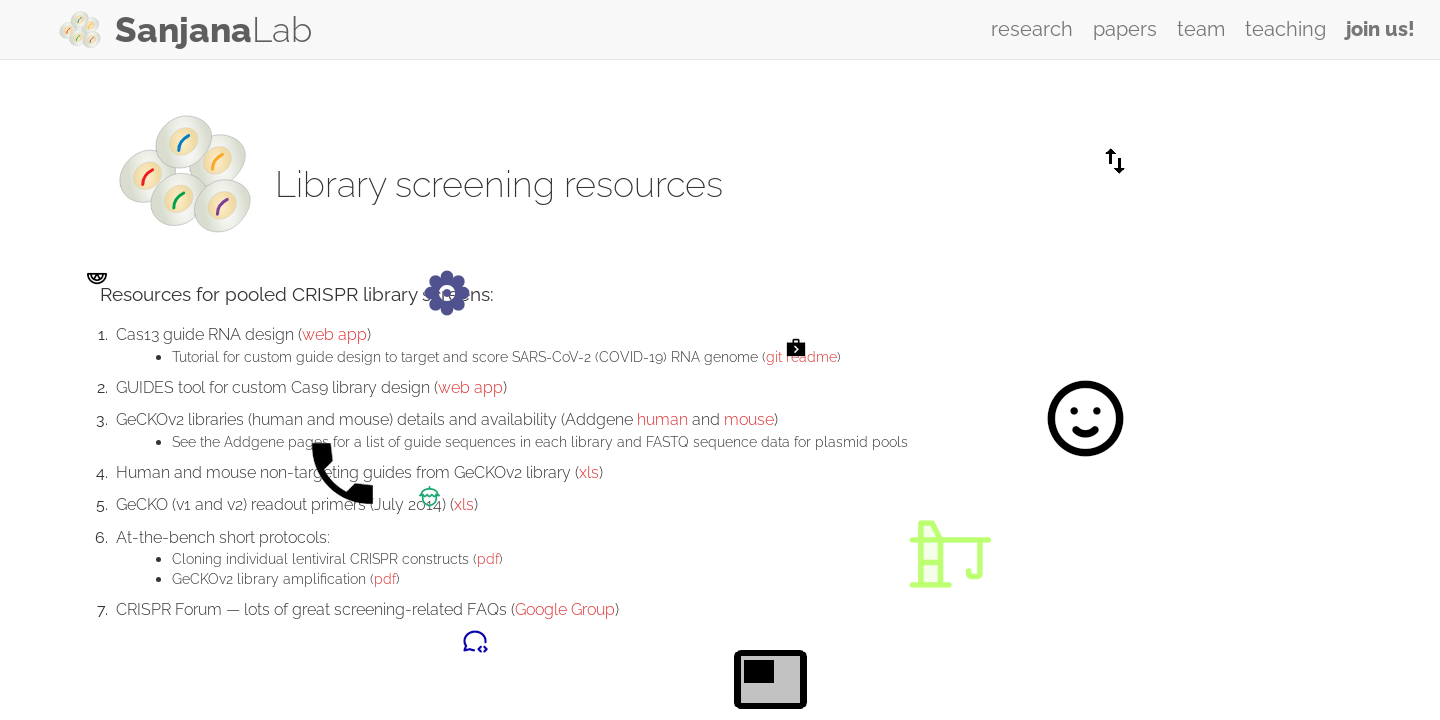 This screenshot has height=720, width=1440. Describe the element at coordinates (1115, 161) in the screenshot. I see `import or export data` at that location.